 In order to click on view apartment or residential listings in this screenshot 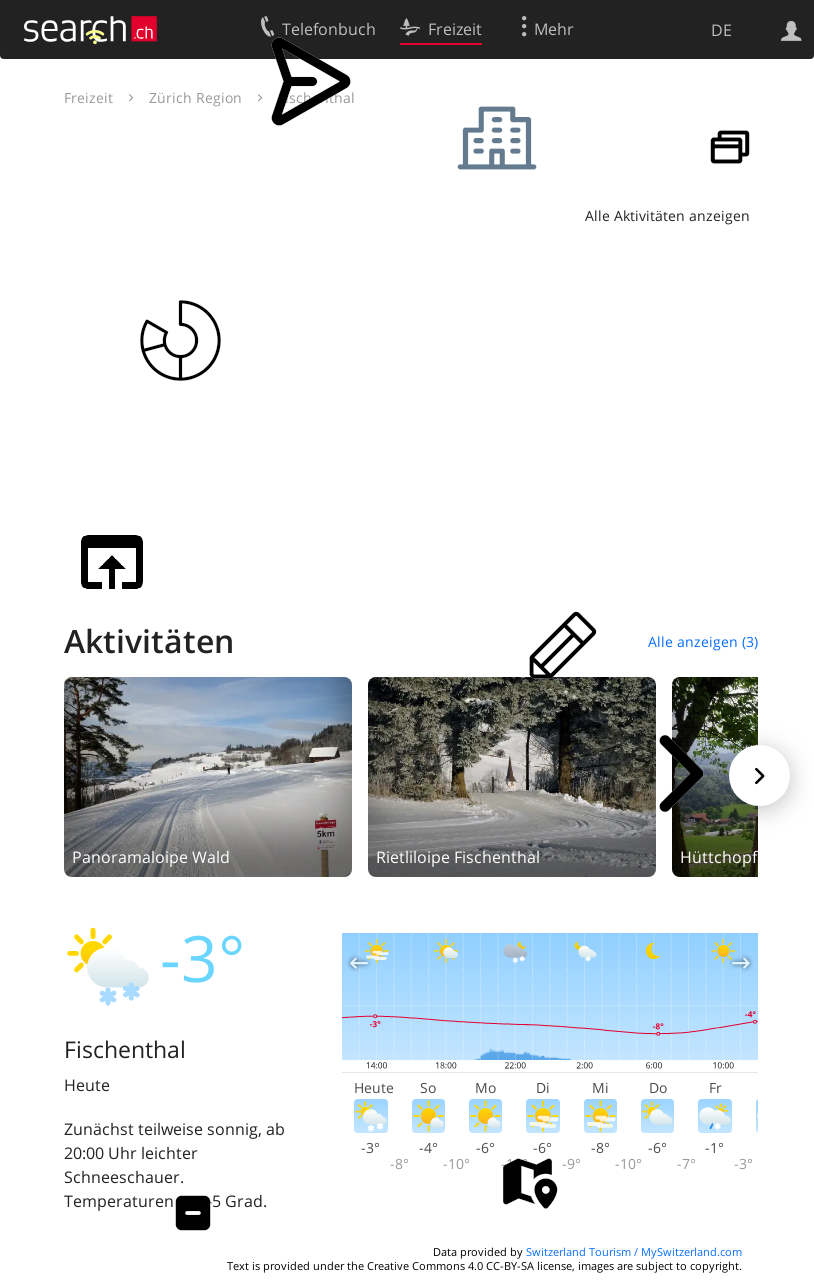, I will do `click(497, 138)`.